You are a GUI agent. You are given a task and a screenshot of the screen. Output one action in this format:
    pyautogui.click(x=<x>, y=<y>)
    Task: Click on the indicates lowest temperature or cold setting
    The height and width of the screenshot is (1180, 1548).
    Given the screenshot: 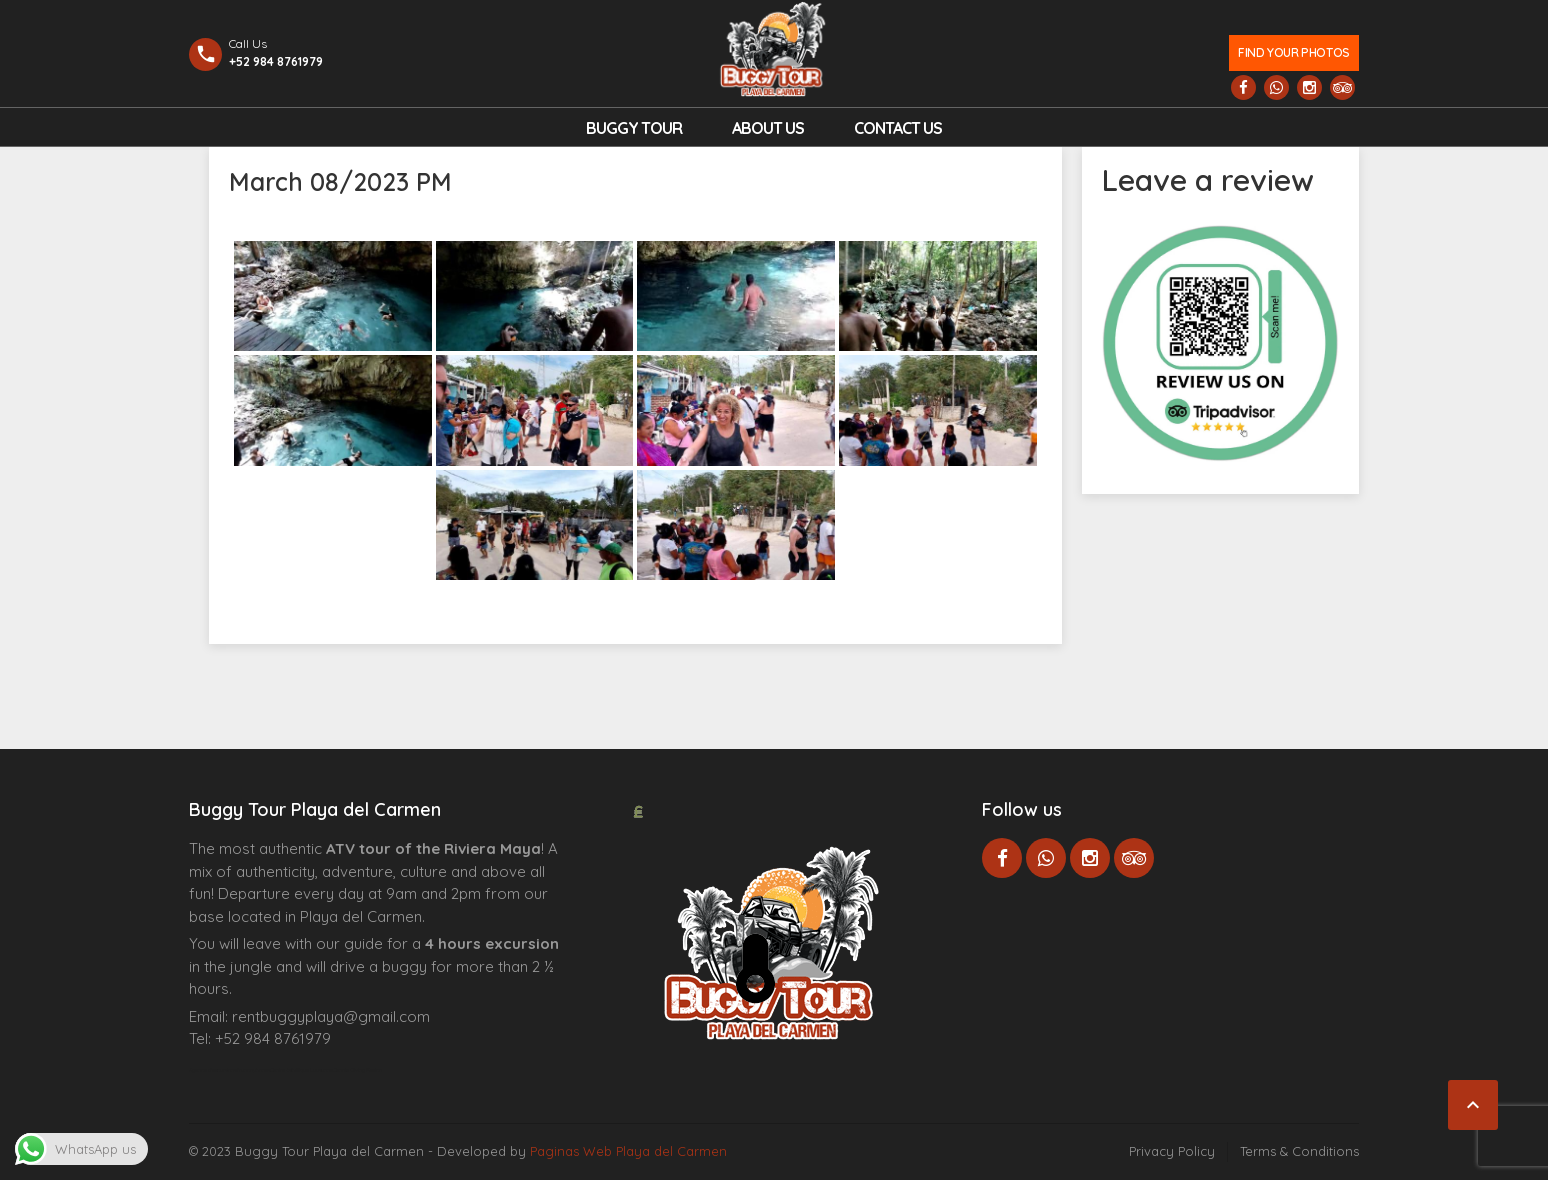 What is the action you would take?
    pyautogui.click(x=755, y=968)
    